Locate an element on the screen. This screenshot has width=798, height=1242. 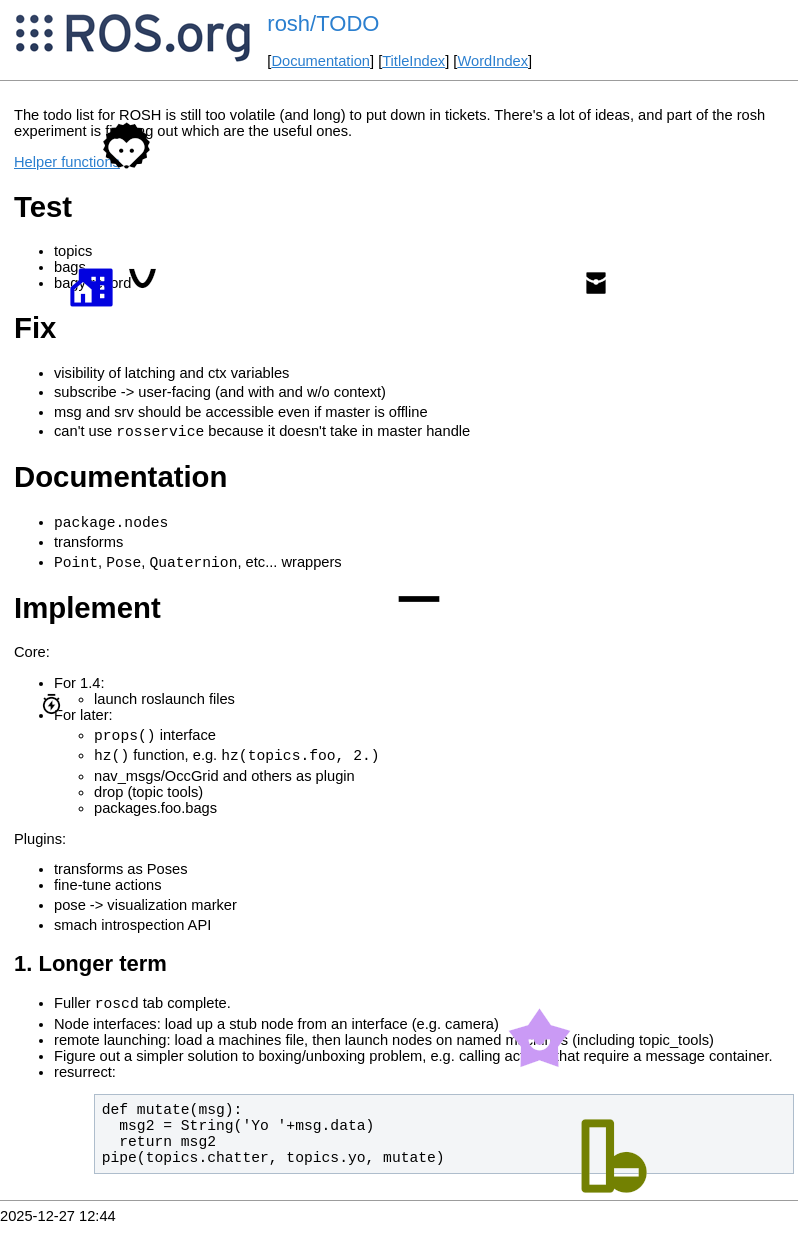
delete a column from a table or spreadsheet is located at coordinates (610, 1156).